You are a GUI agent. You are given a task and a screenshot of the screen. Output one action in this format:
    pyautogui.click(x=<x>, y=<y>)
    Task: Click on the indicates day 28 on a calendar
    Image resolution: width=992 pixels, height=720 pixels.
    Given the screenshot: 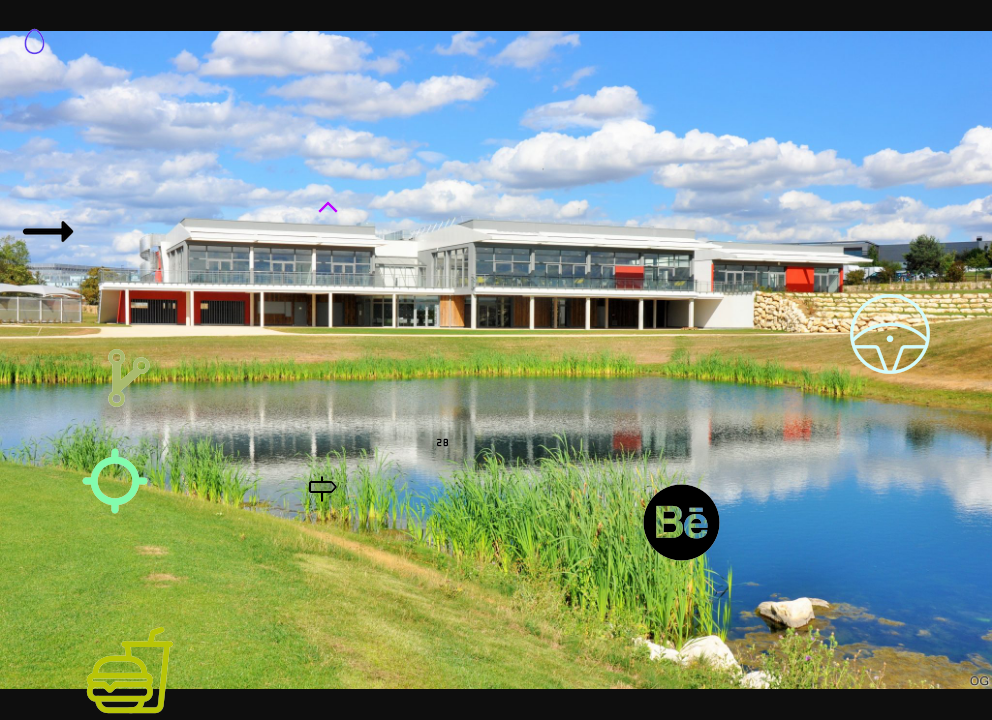 What is the action you would take?
    pyautogui.click(x=442, y=442)
    